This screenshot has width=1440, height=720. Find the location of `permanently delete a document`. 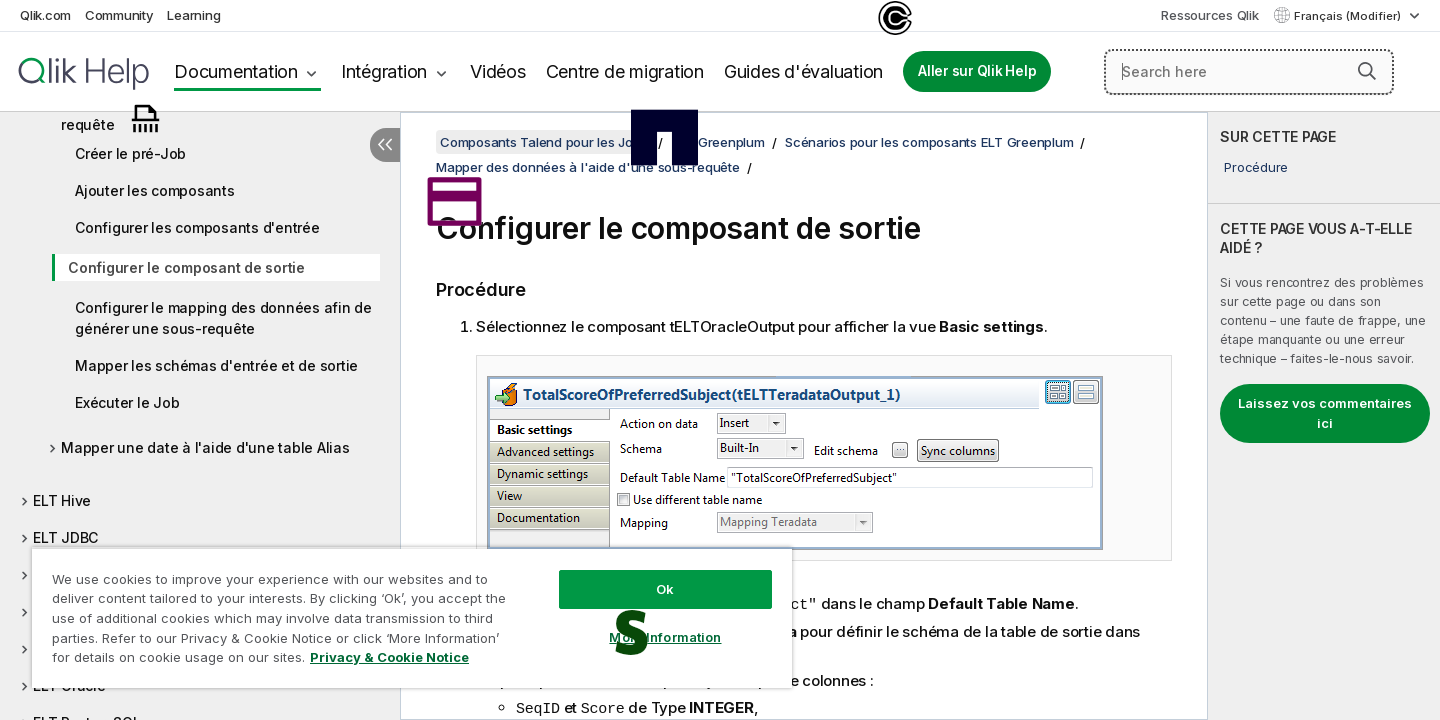

permanently delete a document is located at coordinates (145, 118).